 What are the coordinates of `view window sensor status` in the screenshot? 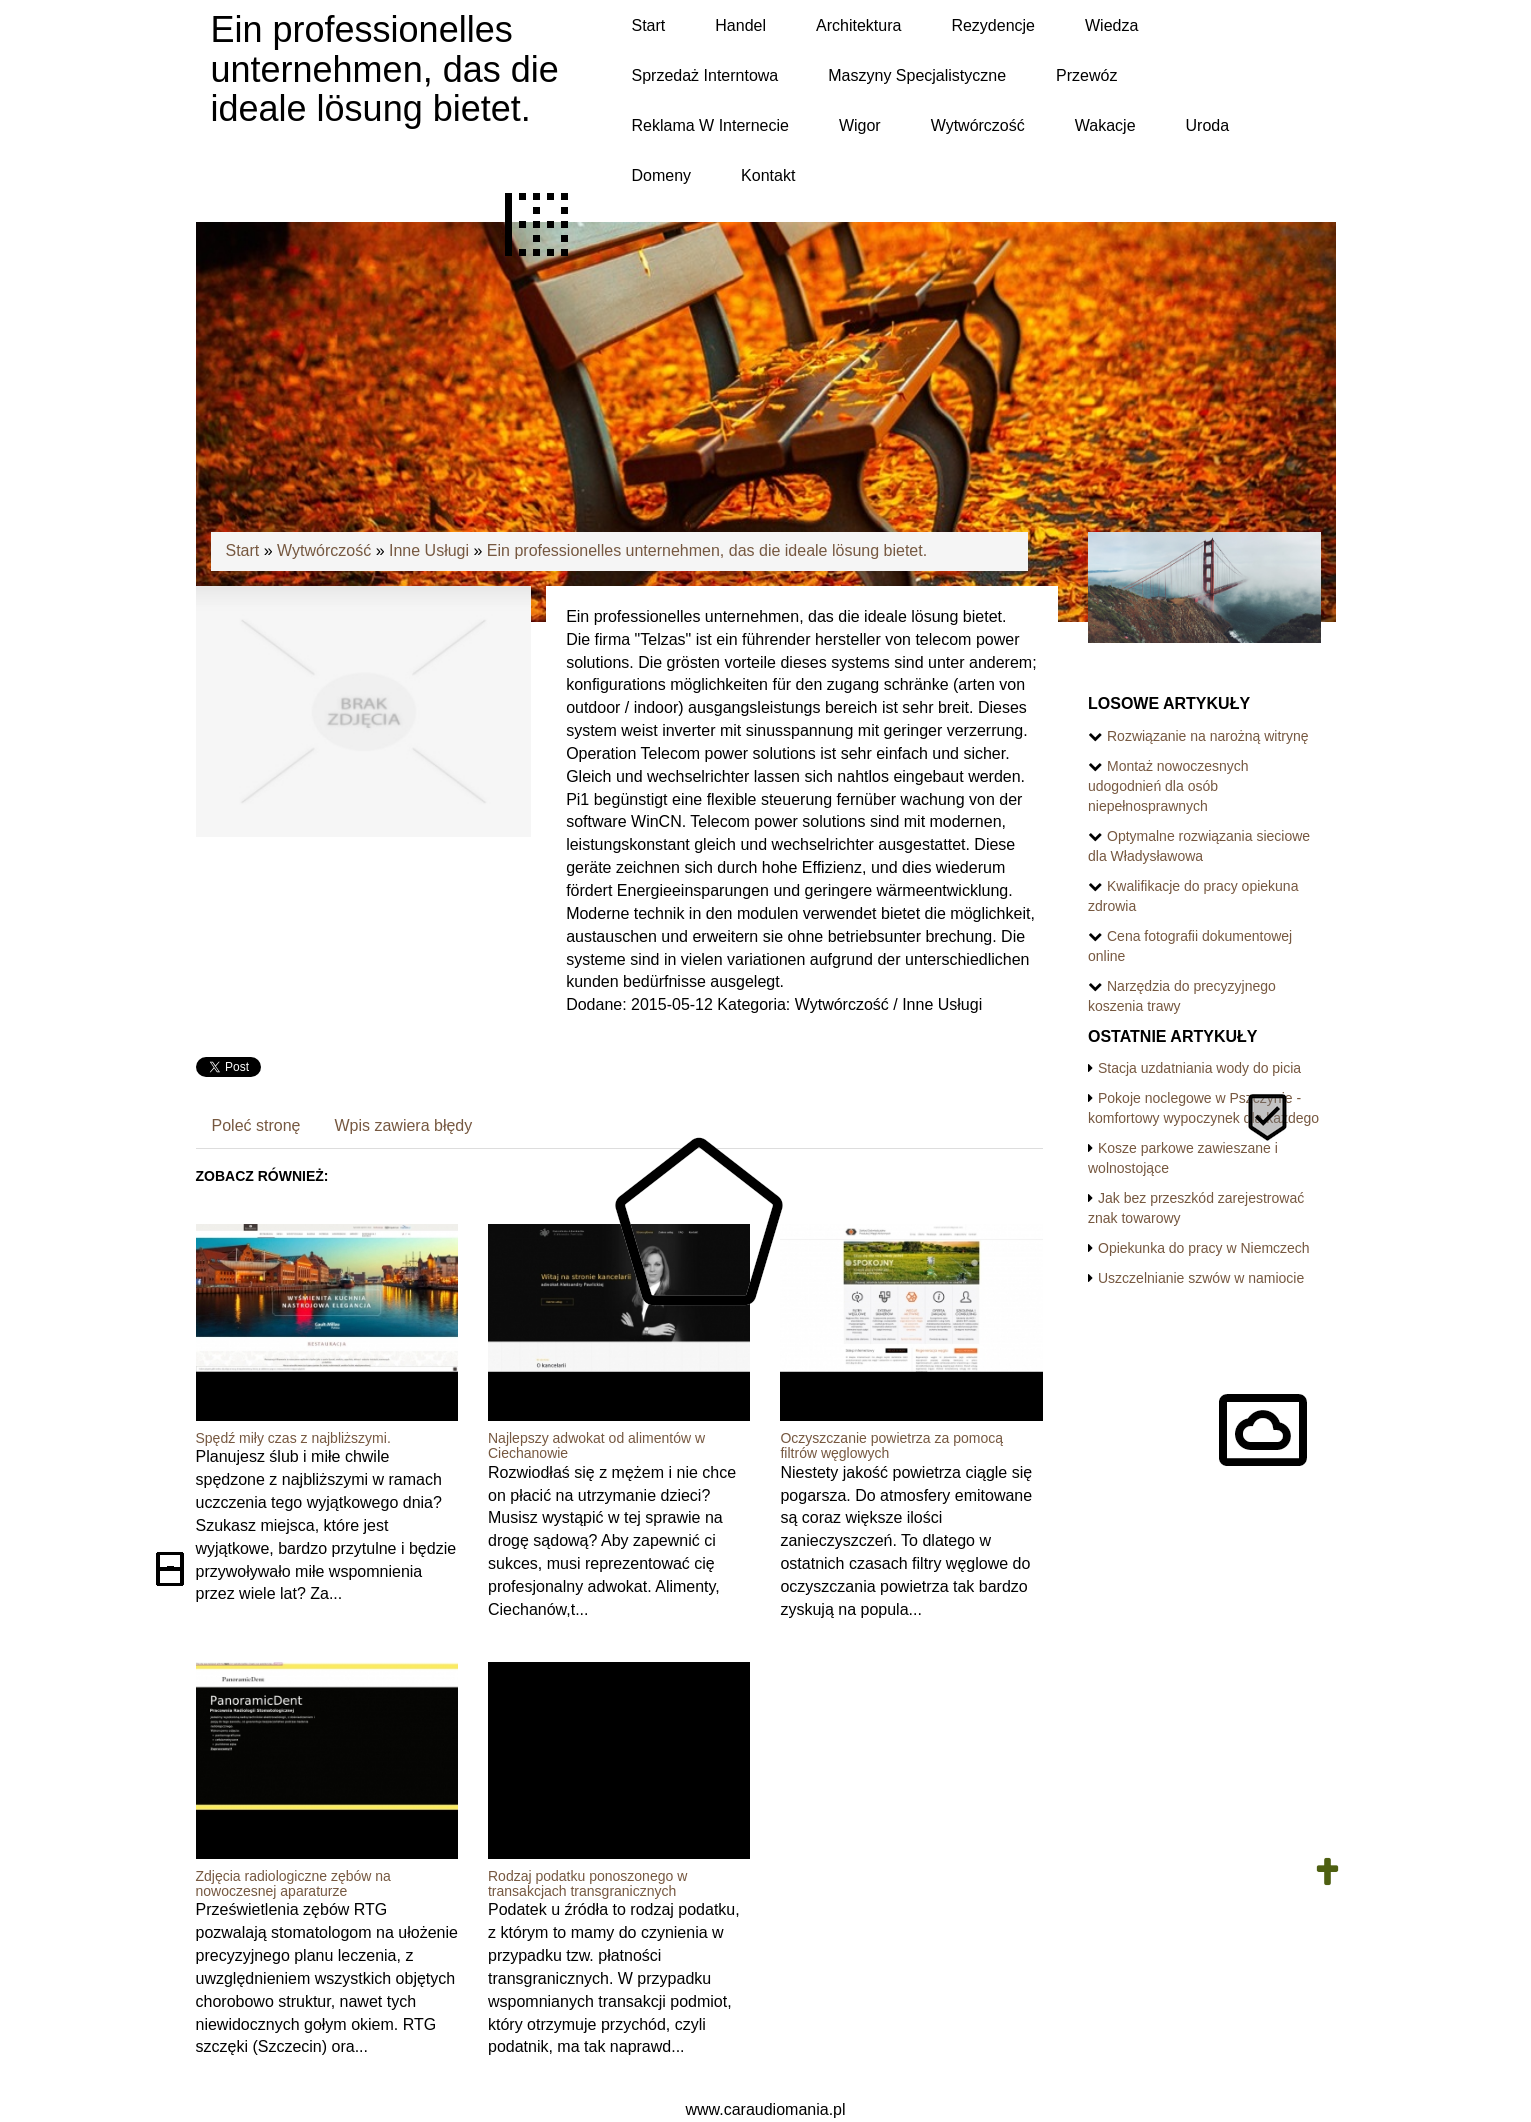 It's located at (170, 1569).